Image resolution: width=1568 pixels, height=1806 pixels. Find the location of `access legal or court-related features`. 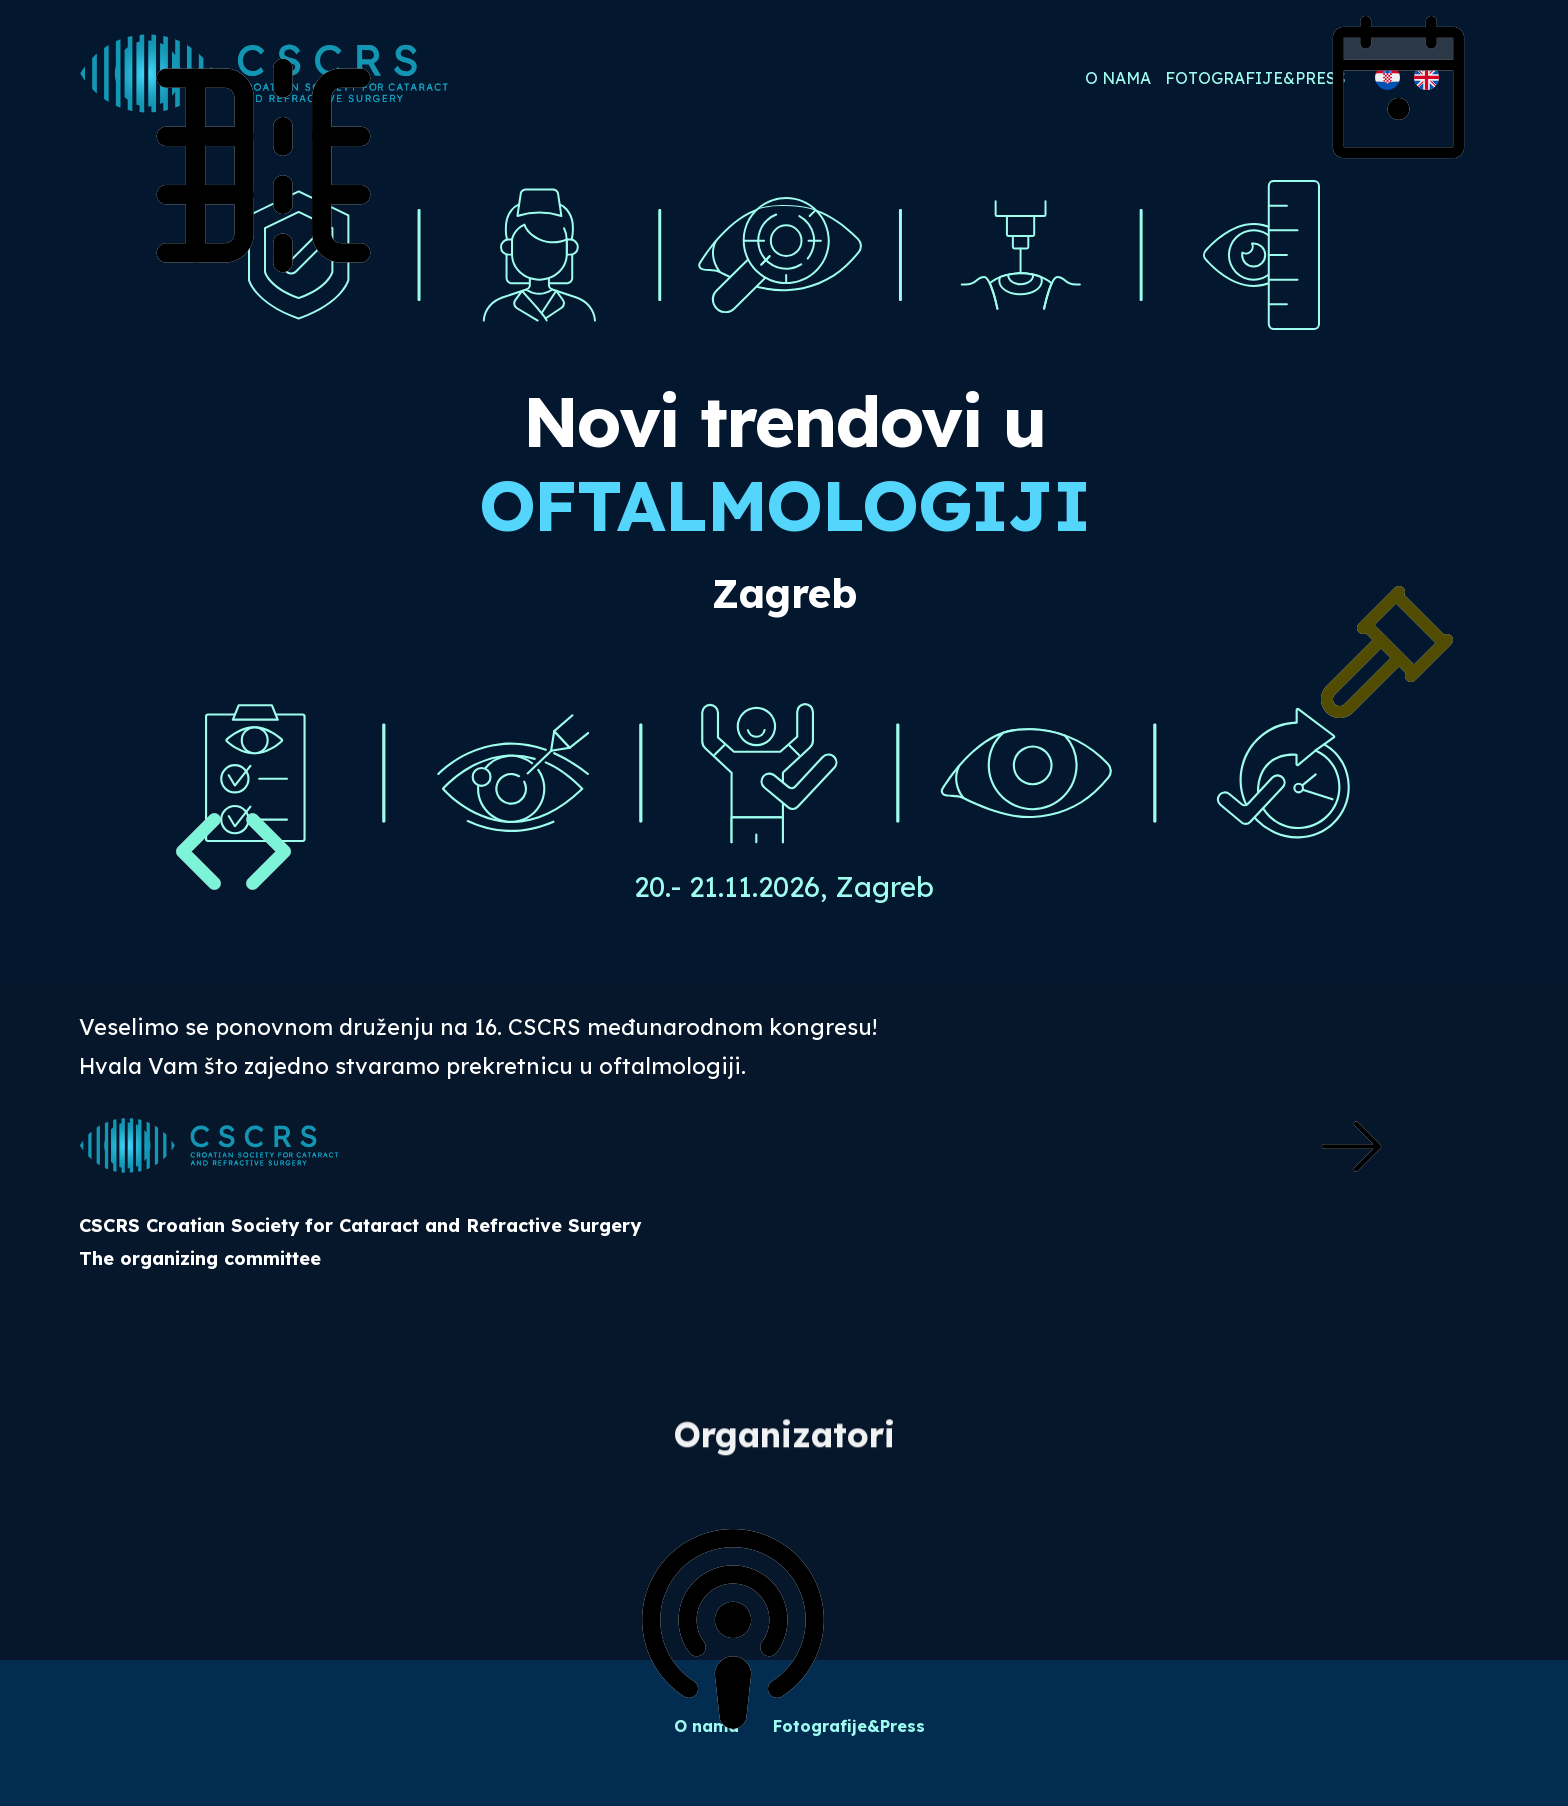

access legal or court-related features is located at coordinates (1387, 652).